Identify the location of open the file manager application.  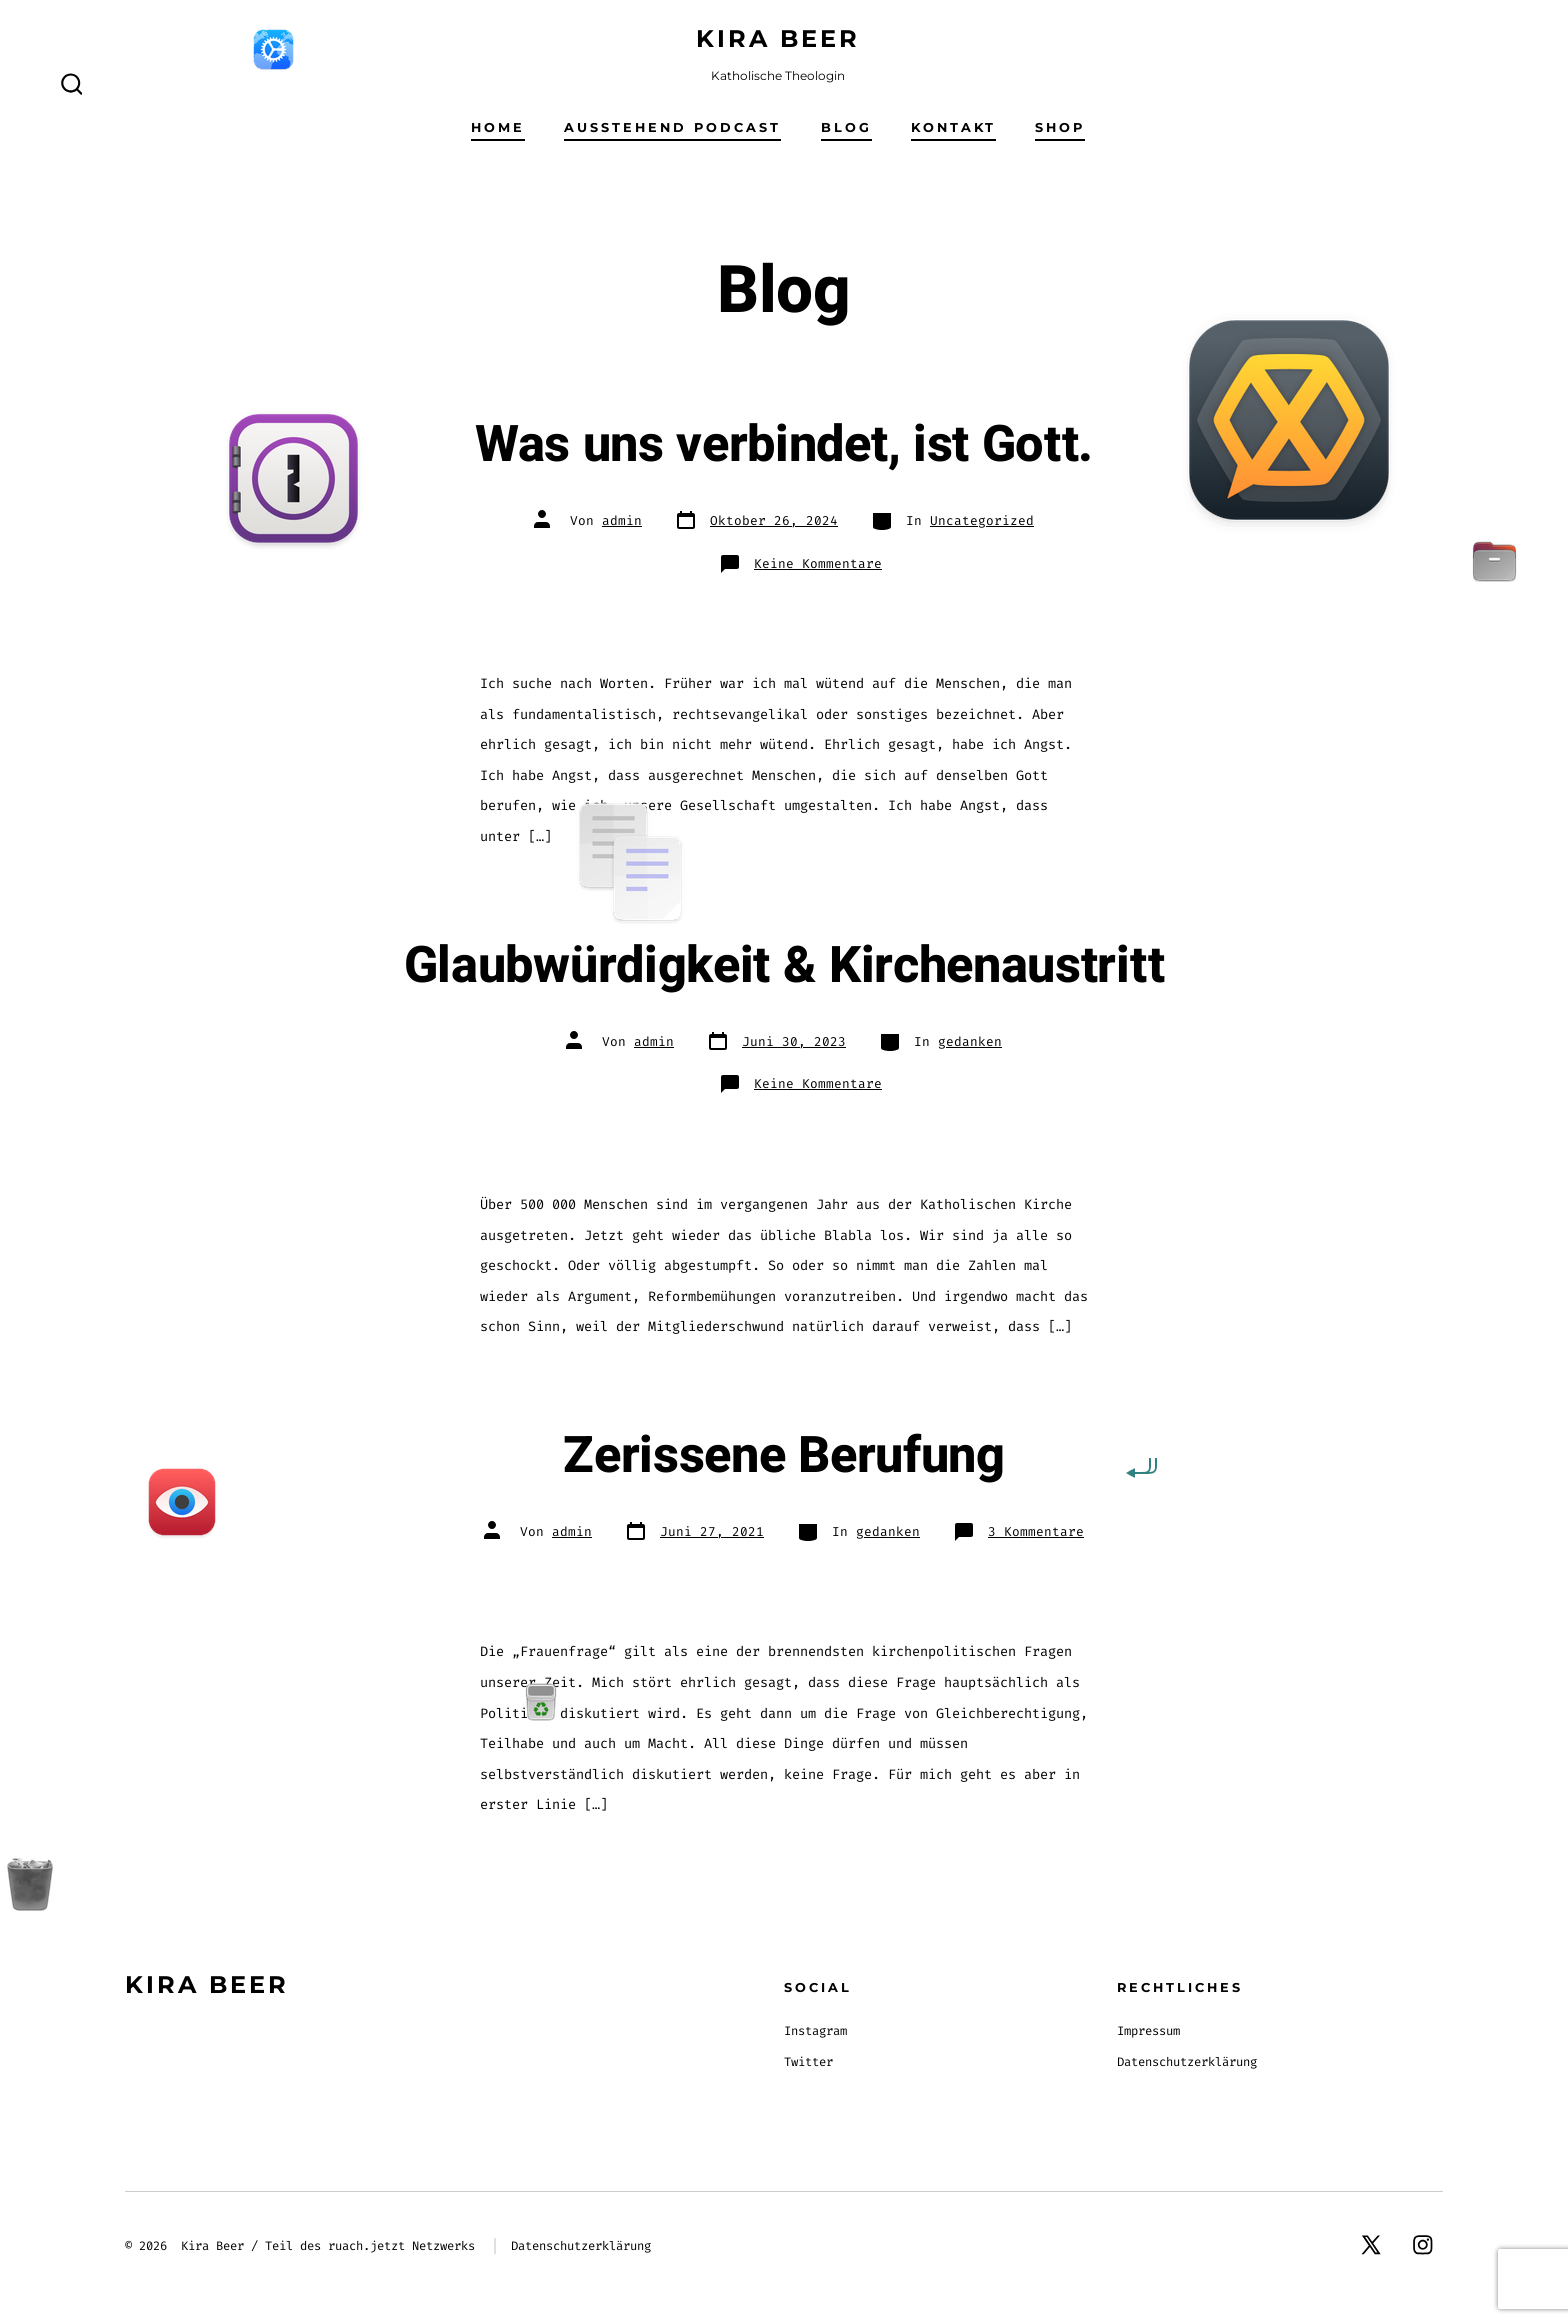
(1494, 561).